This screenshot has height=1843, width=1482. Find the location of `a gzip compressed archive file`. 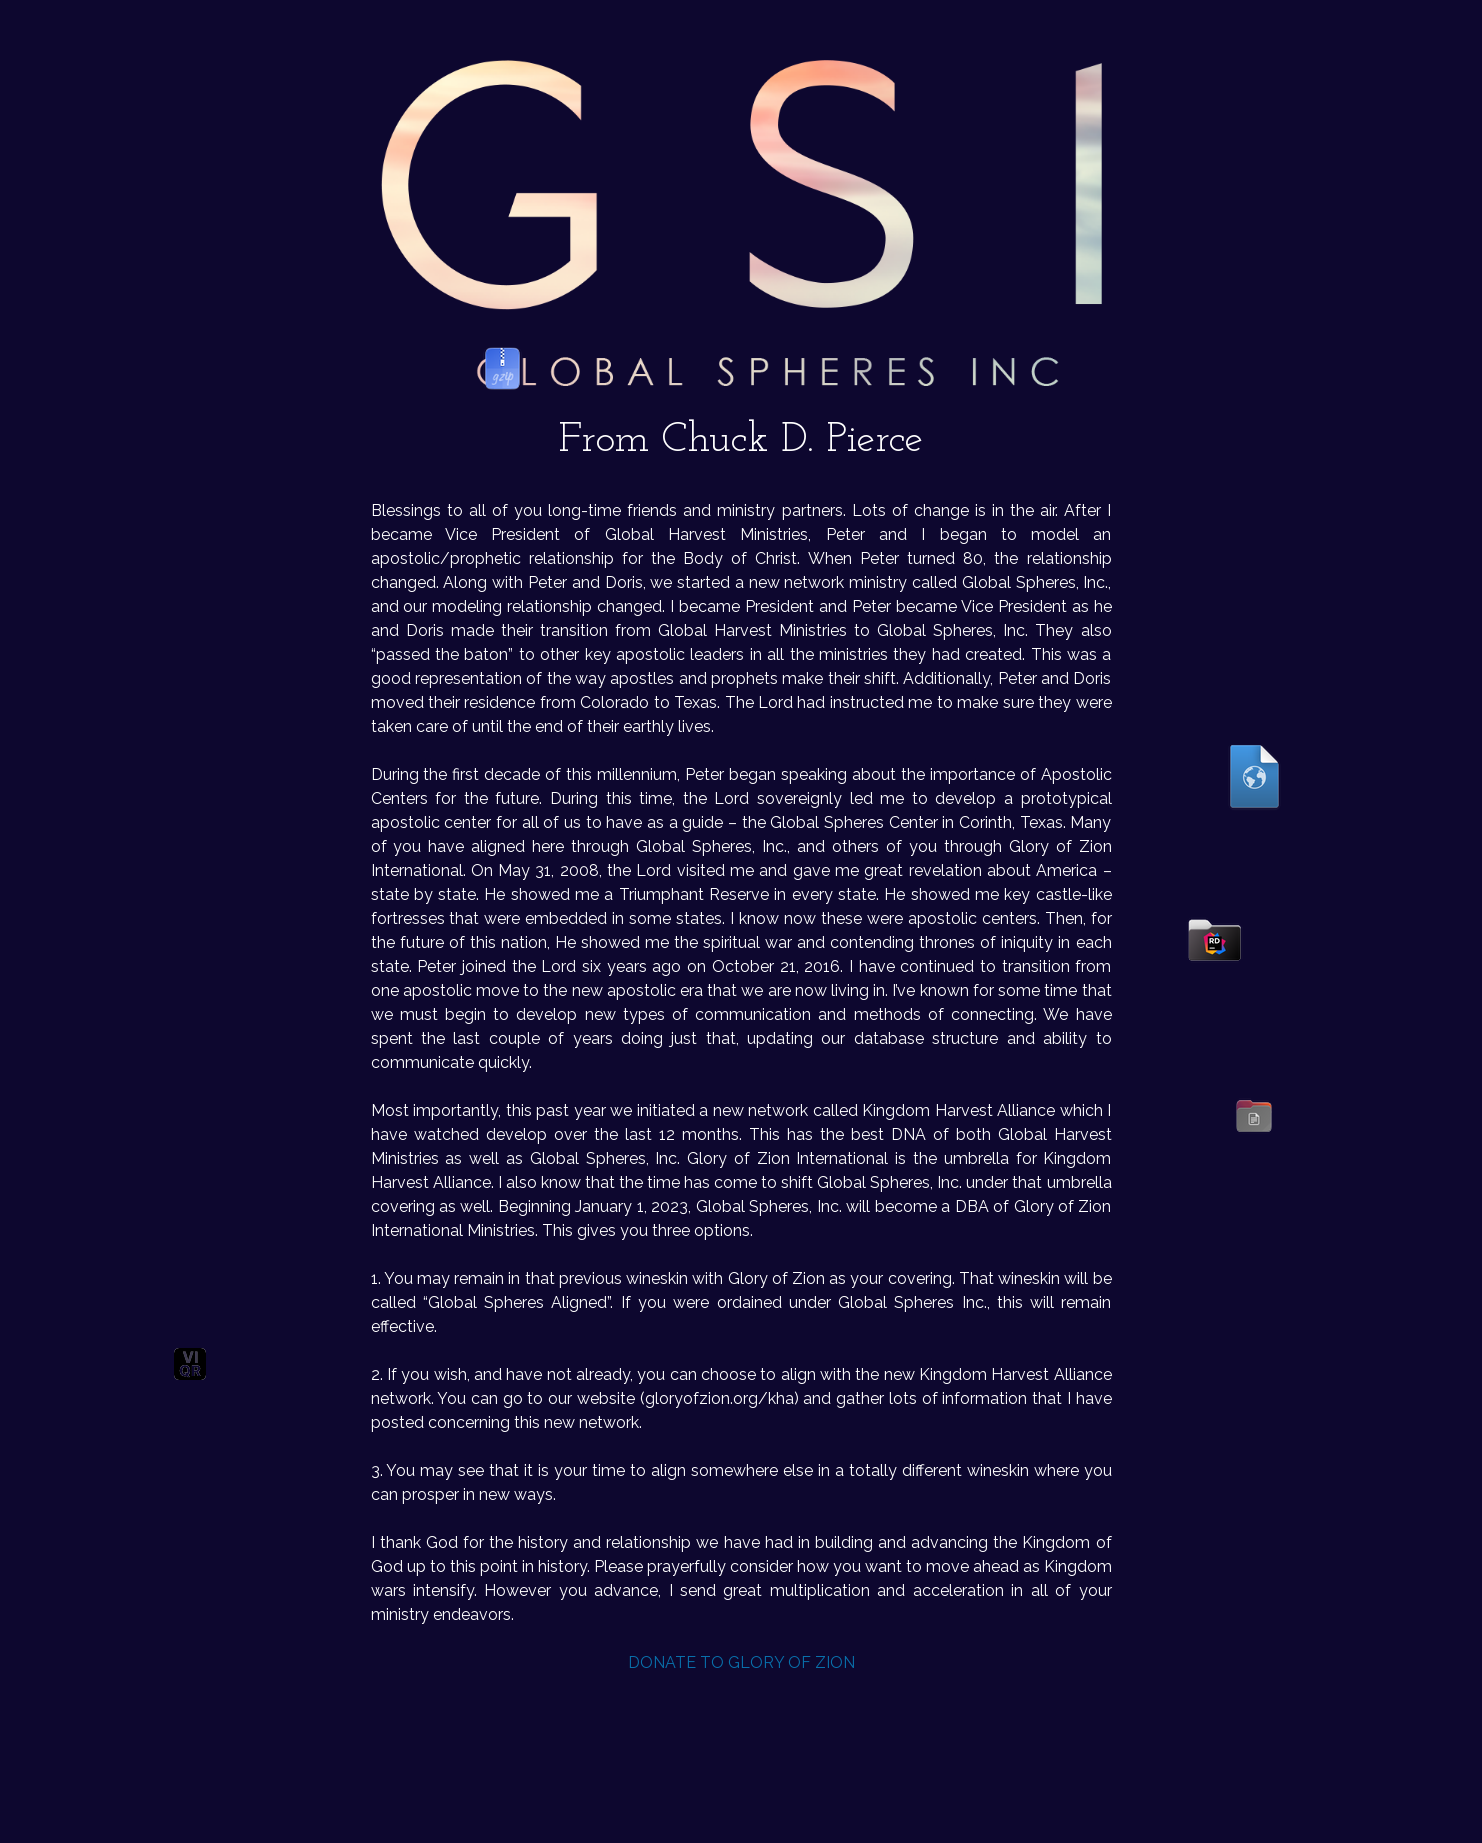

a gzip compressed archive file is located at coordinates (502, 368).